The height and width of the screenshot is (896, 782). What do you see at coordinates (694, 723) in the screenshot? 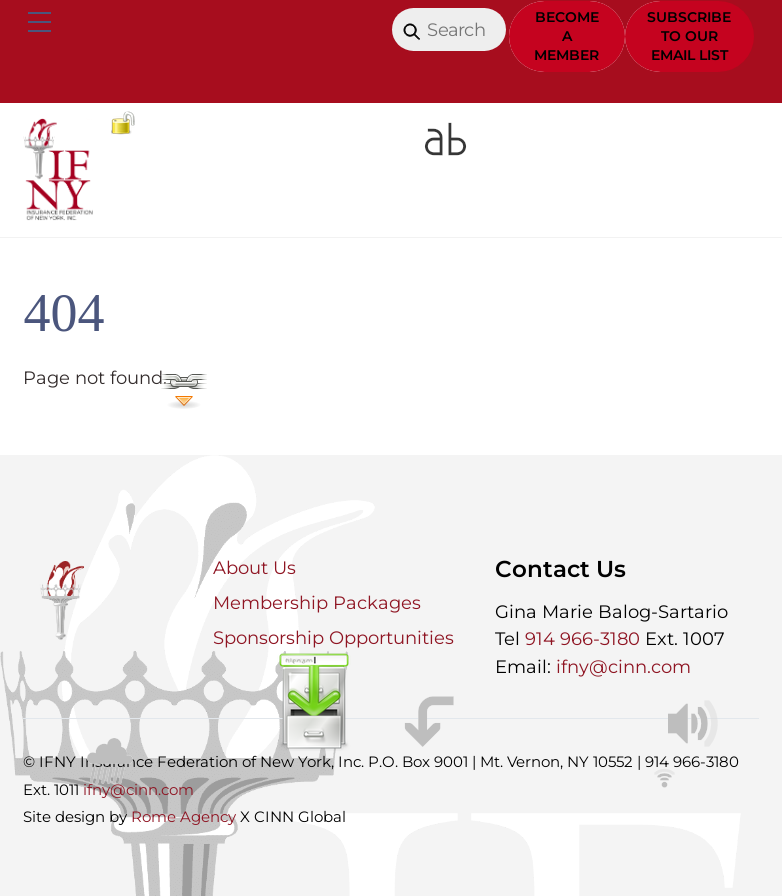
I see `indicates medium volume level` at bounding box center [694, 723].